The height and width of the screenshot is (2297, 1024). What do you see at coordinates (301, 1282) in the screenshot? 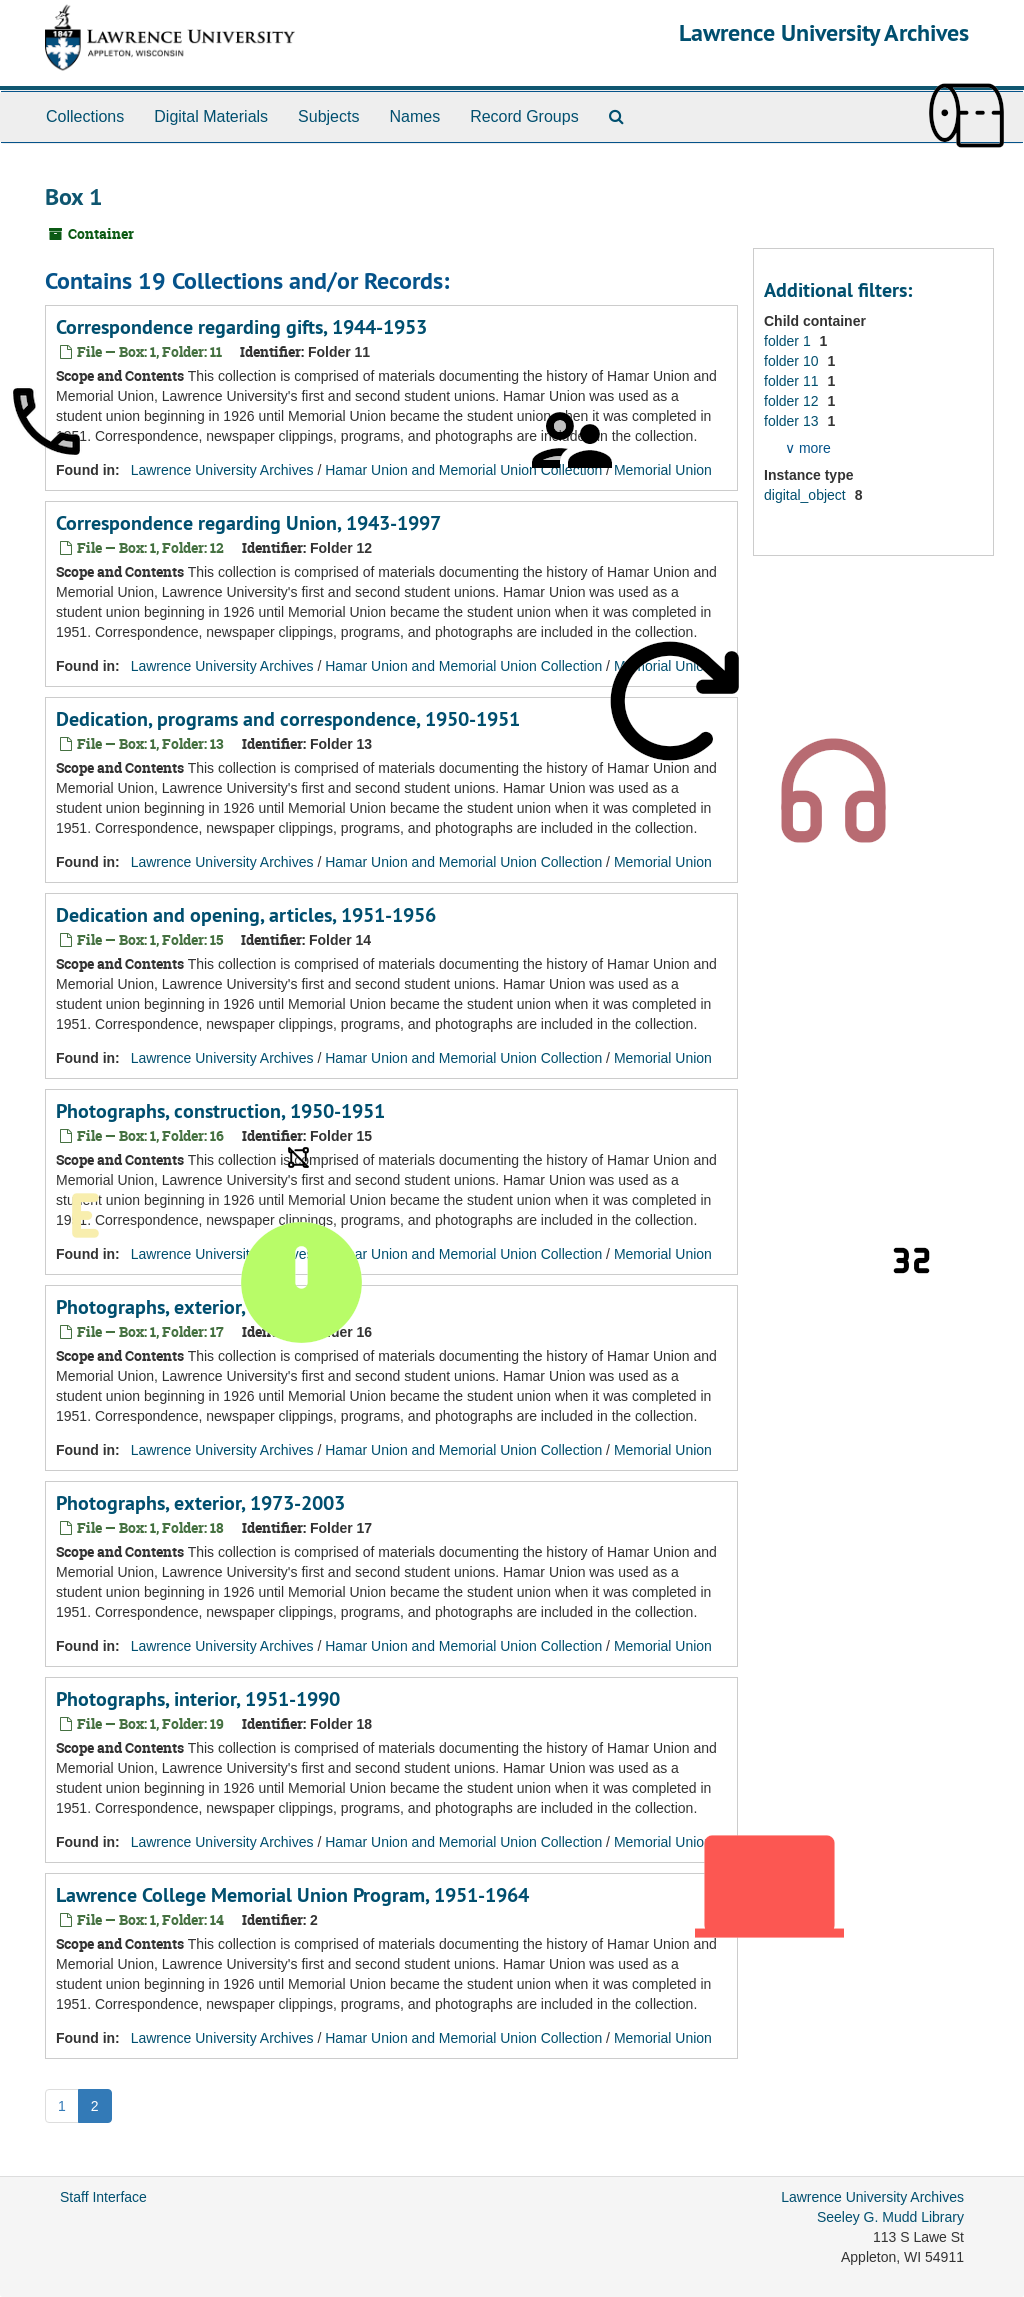
I see `indicates 12 o'clock or noon/midnight` at bounding box center [301, 1282].